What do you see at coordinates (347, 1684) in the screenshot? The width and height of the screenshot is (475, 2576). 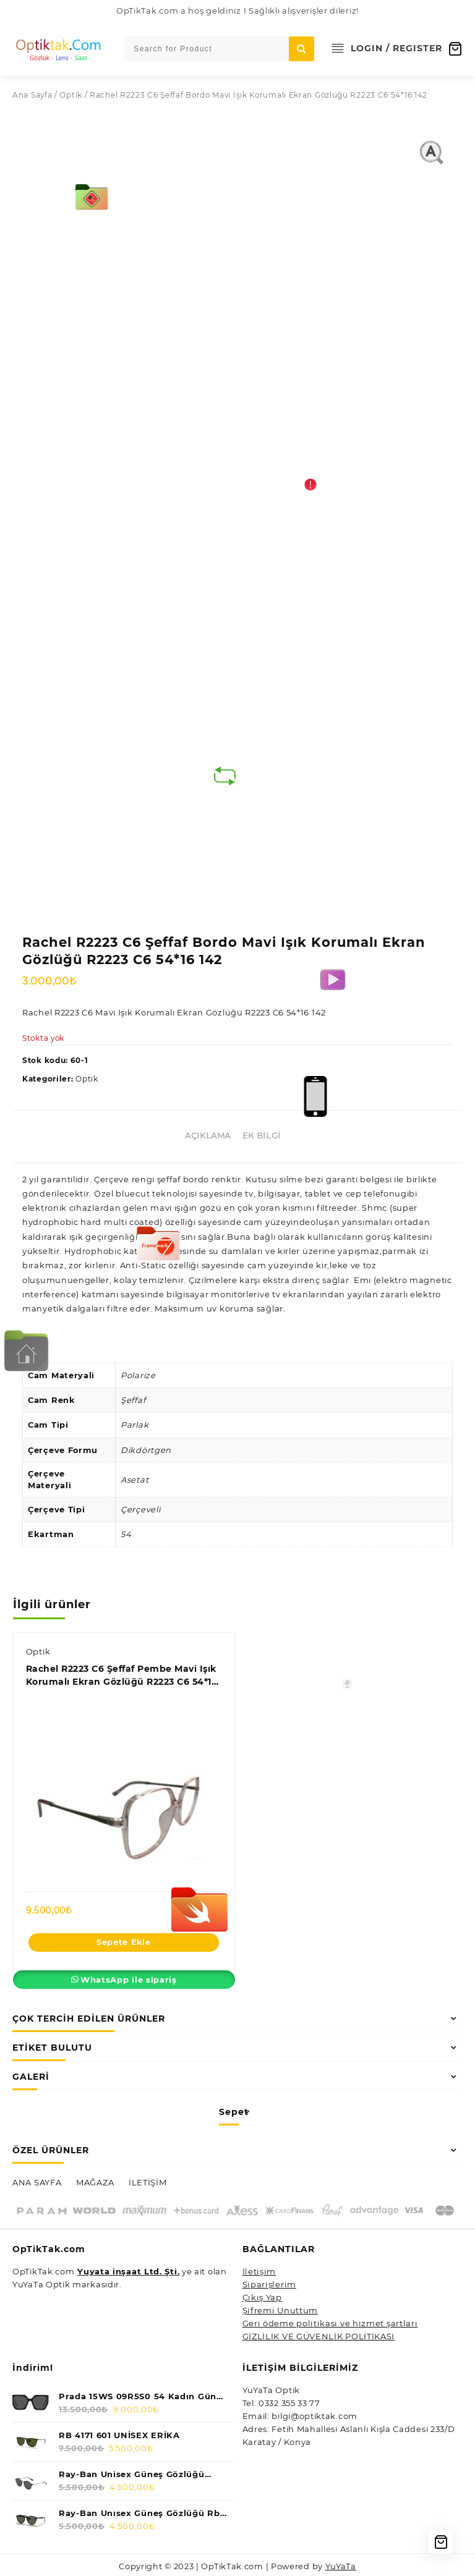 I see `raw disk image file type indicator` at bounding box center [347, 1684].